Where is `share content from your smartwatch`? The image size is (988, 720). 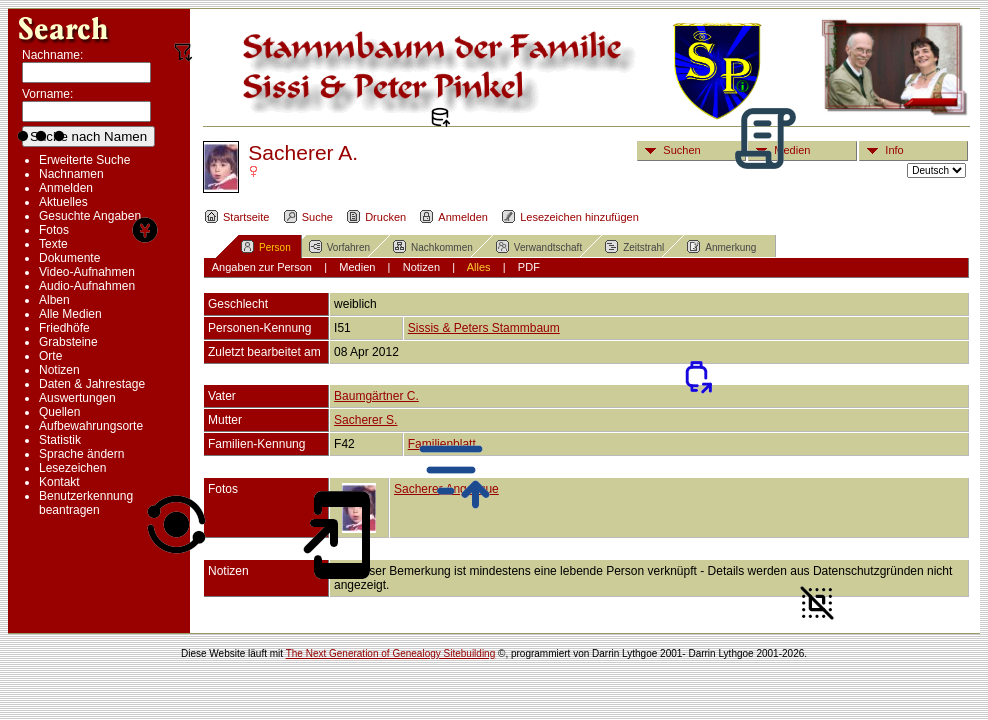 share content from your smartwatch is located at coordinates (696, 376).